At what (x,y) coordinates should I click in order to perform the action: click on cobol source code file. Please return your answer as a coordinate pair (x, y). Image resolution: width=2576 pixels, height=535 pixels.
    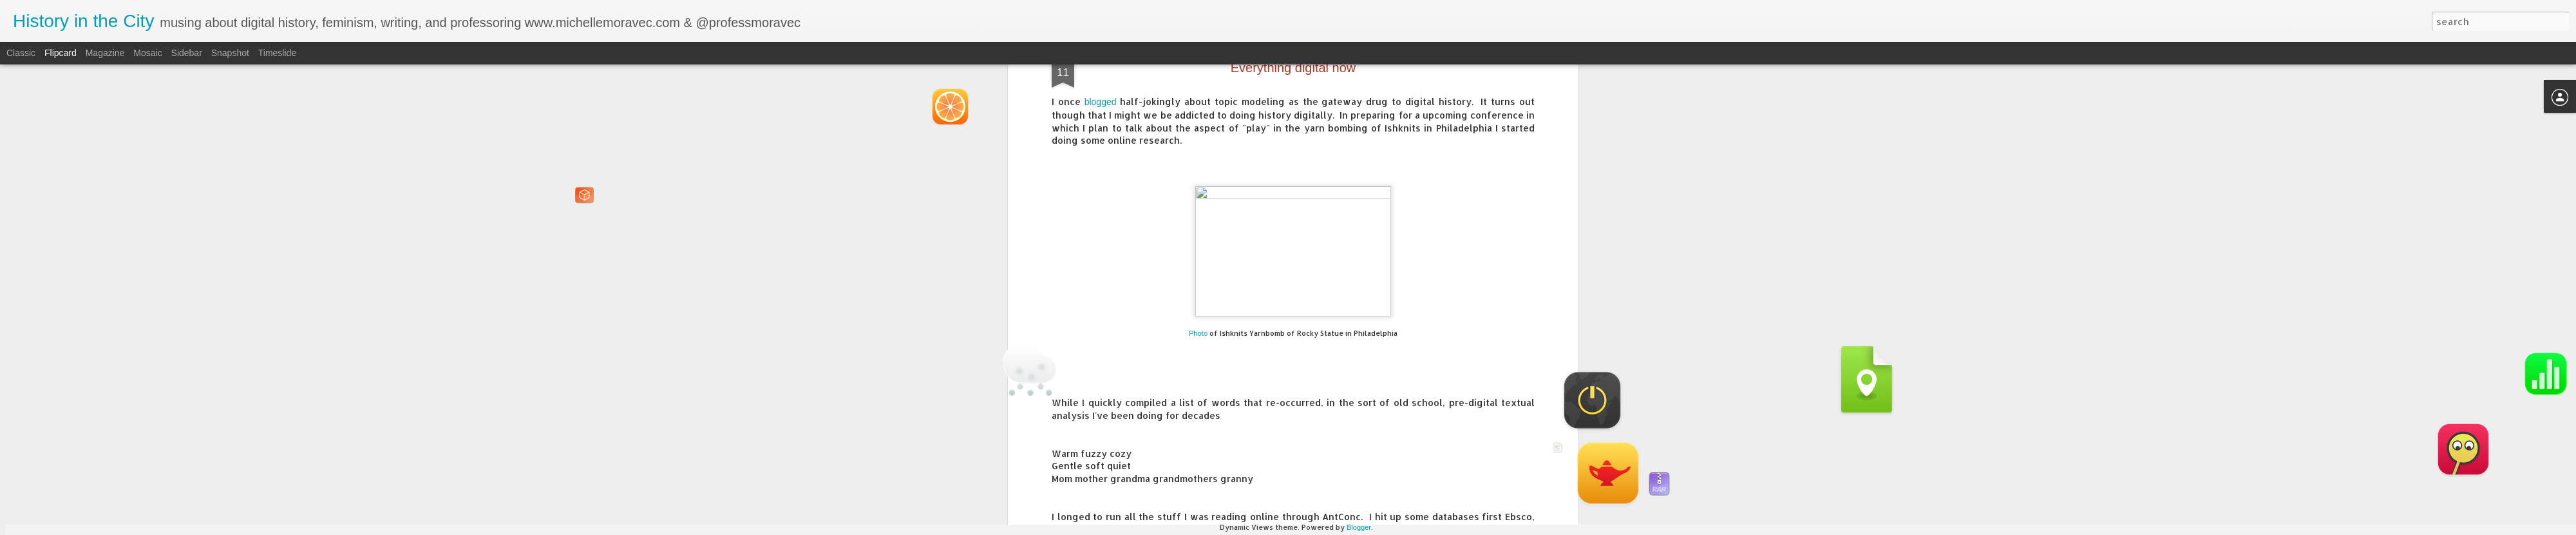
    Looking at the image, I should click on (1558, 447).